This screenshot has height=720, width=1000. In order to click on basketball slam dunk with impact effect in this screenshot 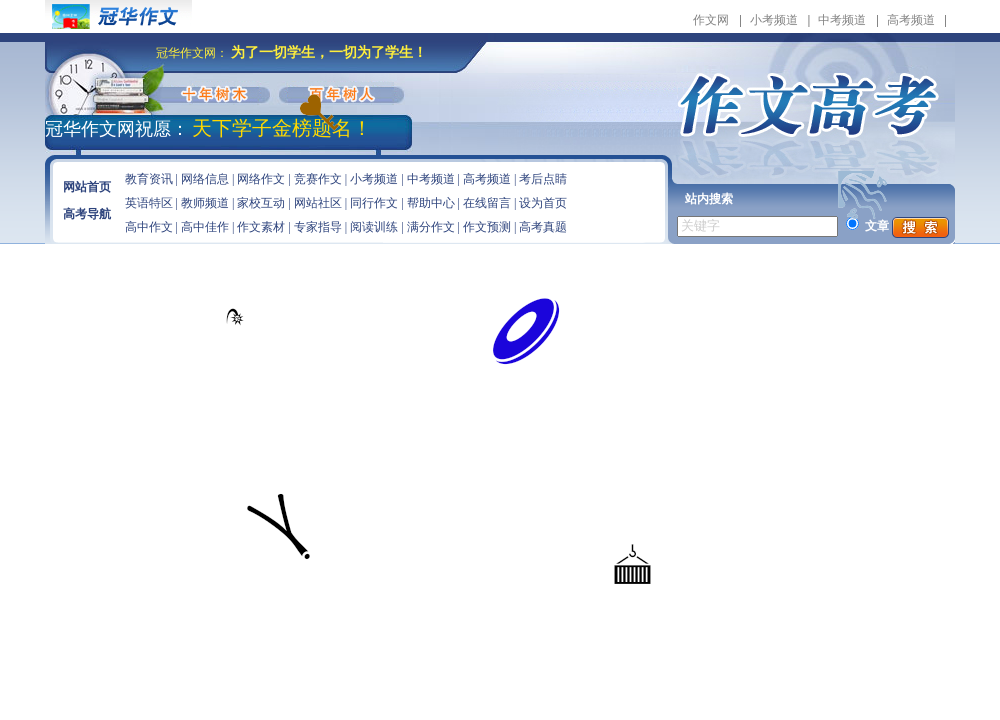, I will do `click(235, 317)`.